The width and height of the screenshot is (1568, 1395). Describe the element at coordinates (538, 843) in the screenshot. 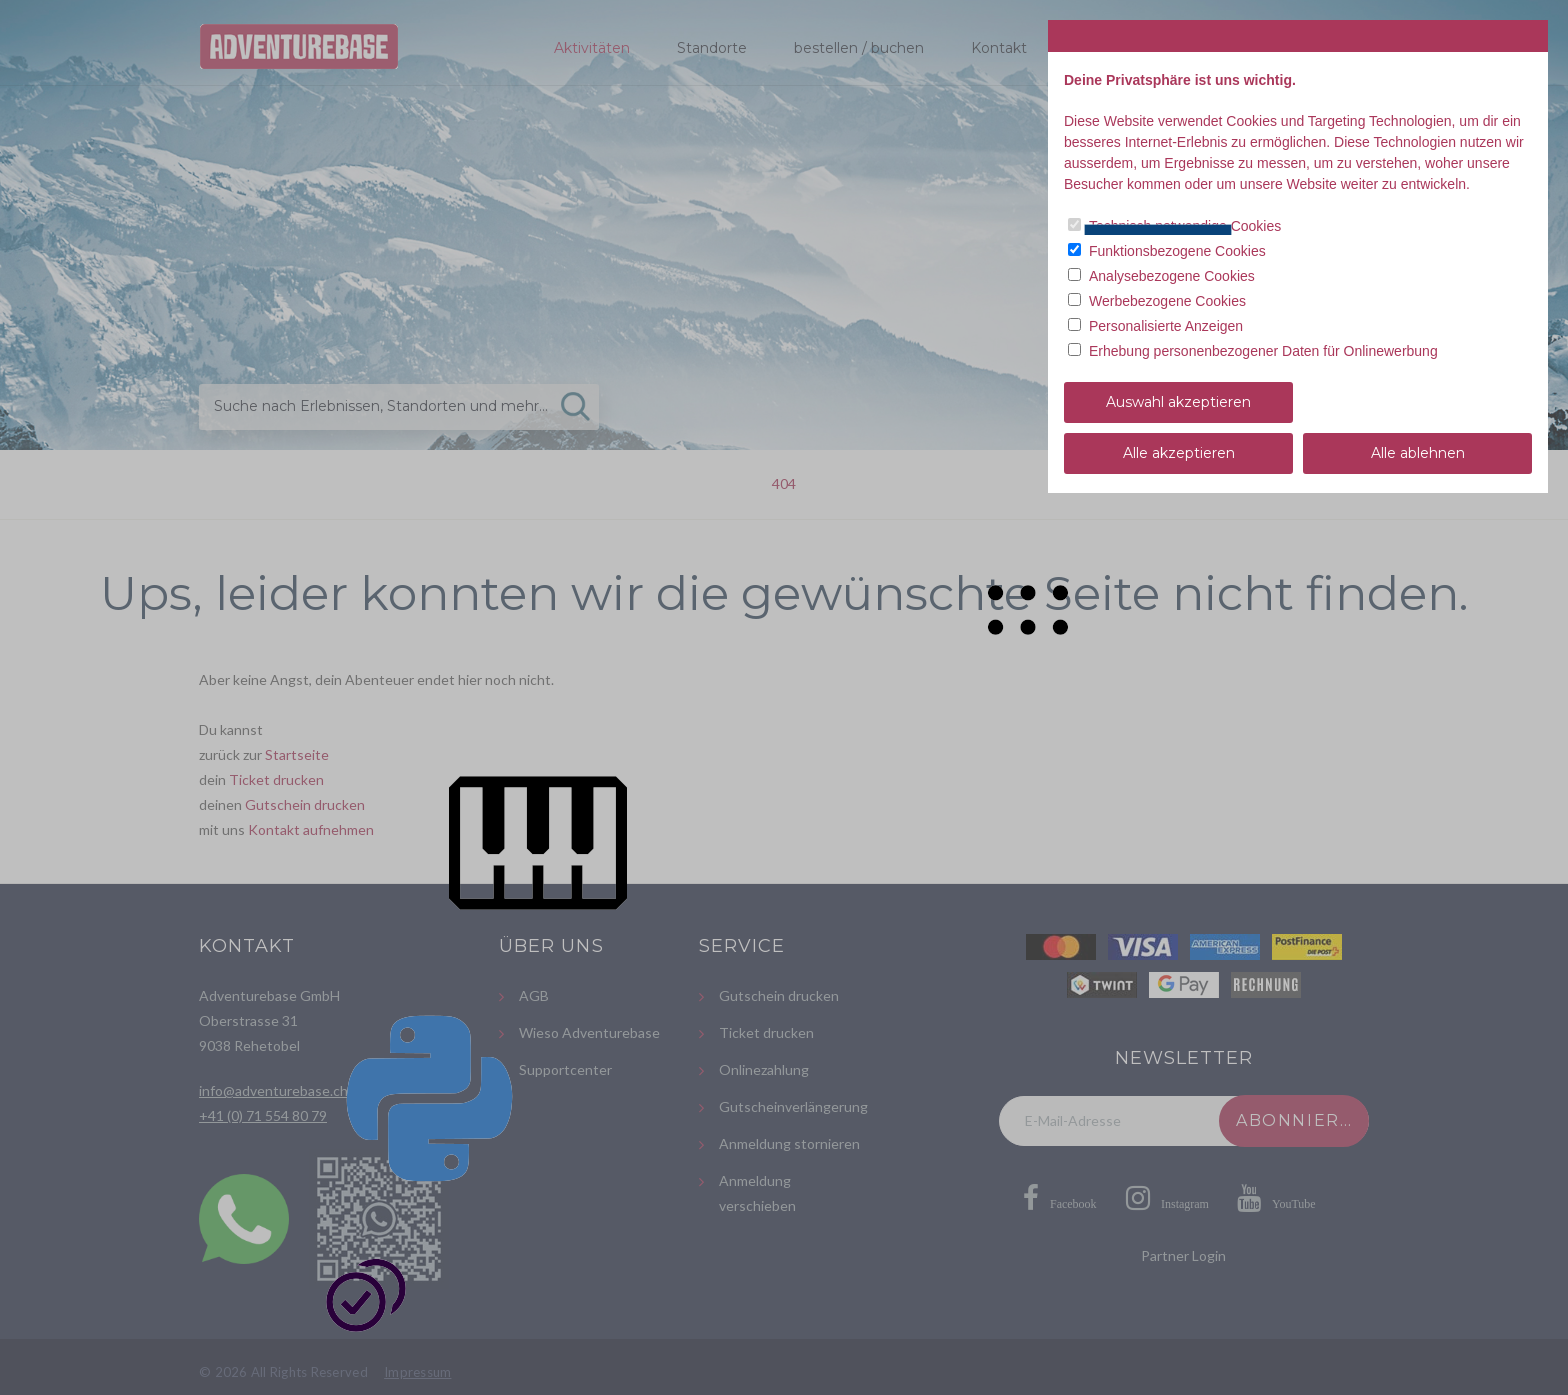

I see `open piano or keyboard instrument tool` at that location.